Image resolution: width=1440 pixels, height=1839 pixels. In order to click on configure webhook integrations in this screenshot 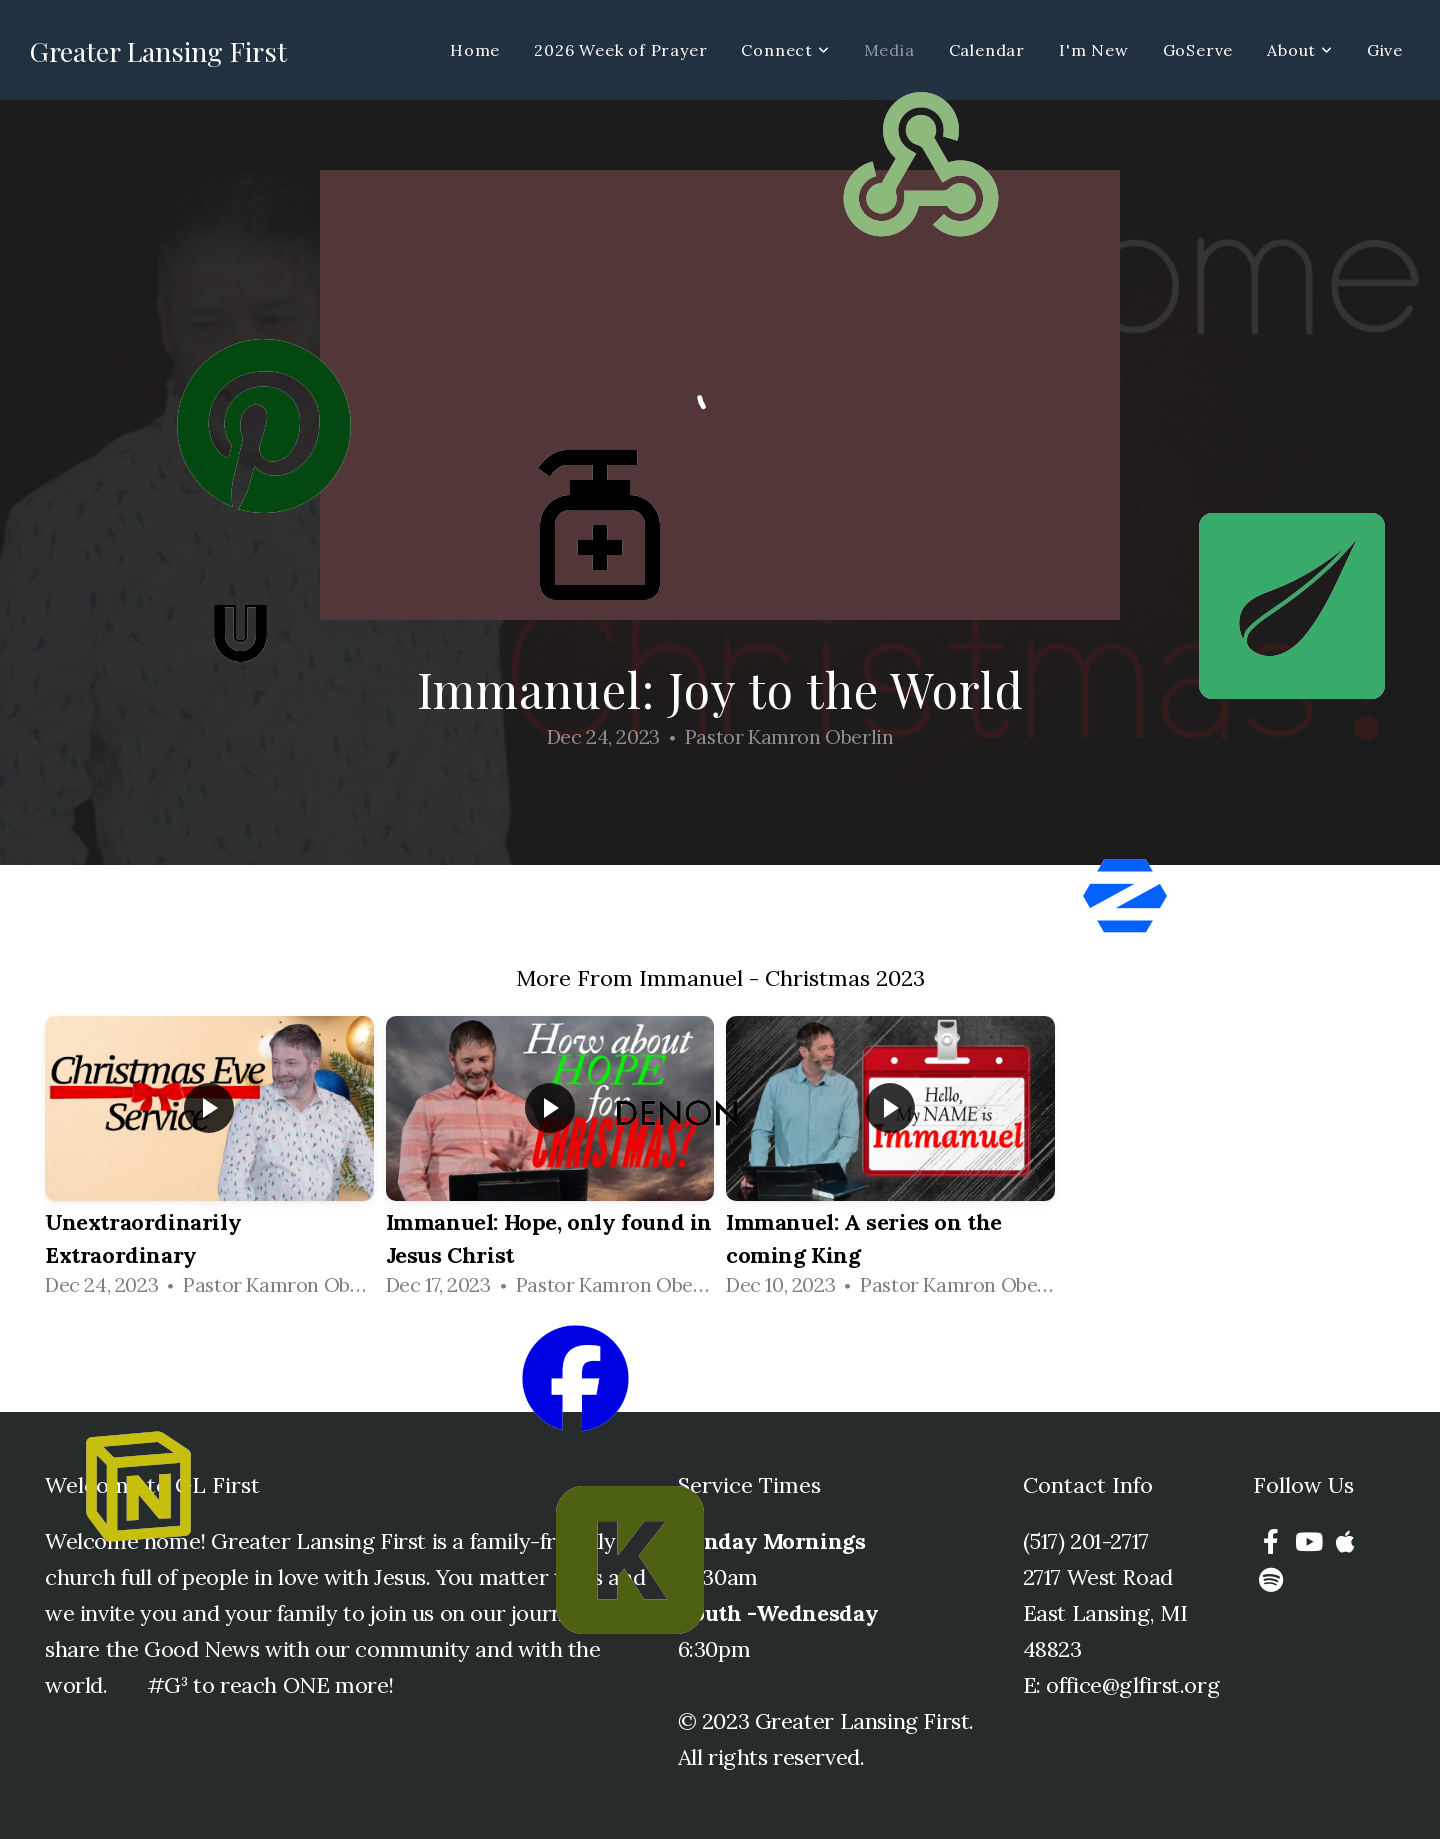, I will do `click(921, 168)`.